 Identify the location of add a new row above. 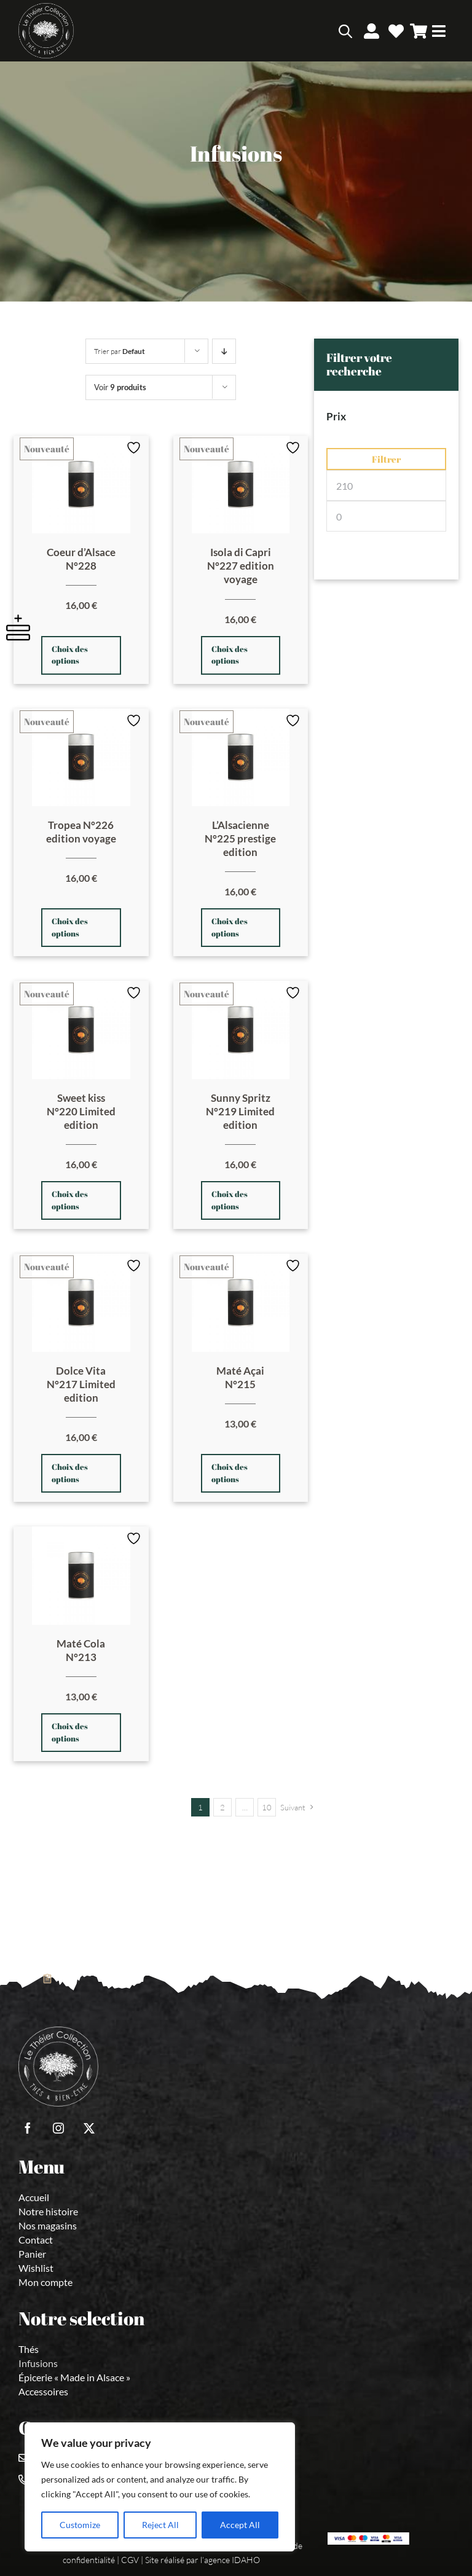
(18, 629).